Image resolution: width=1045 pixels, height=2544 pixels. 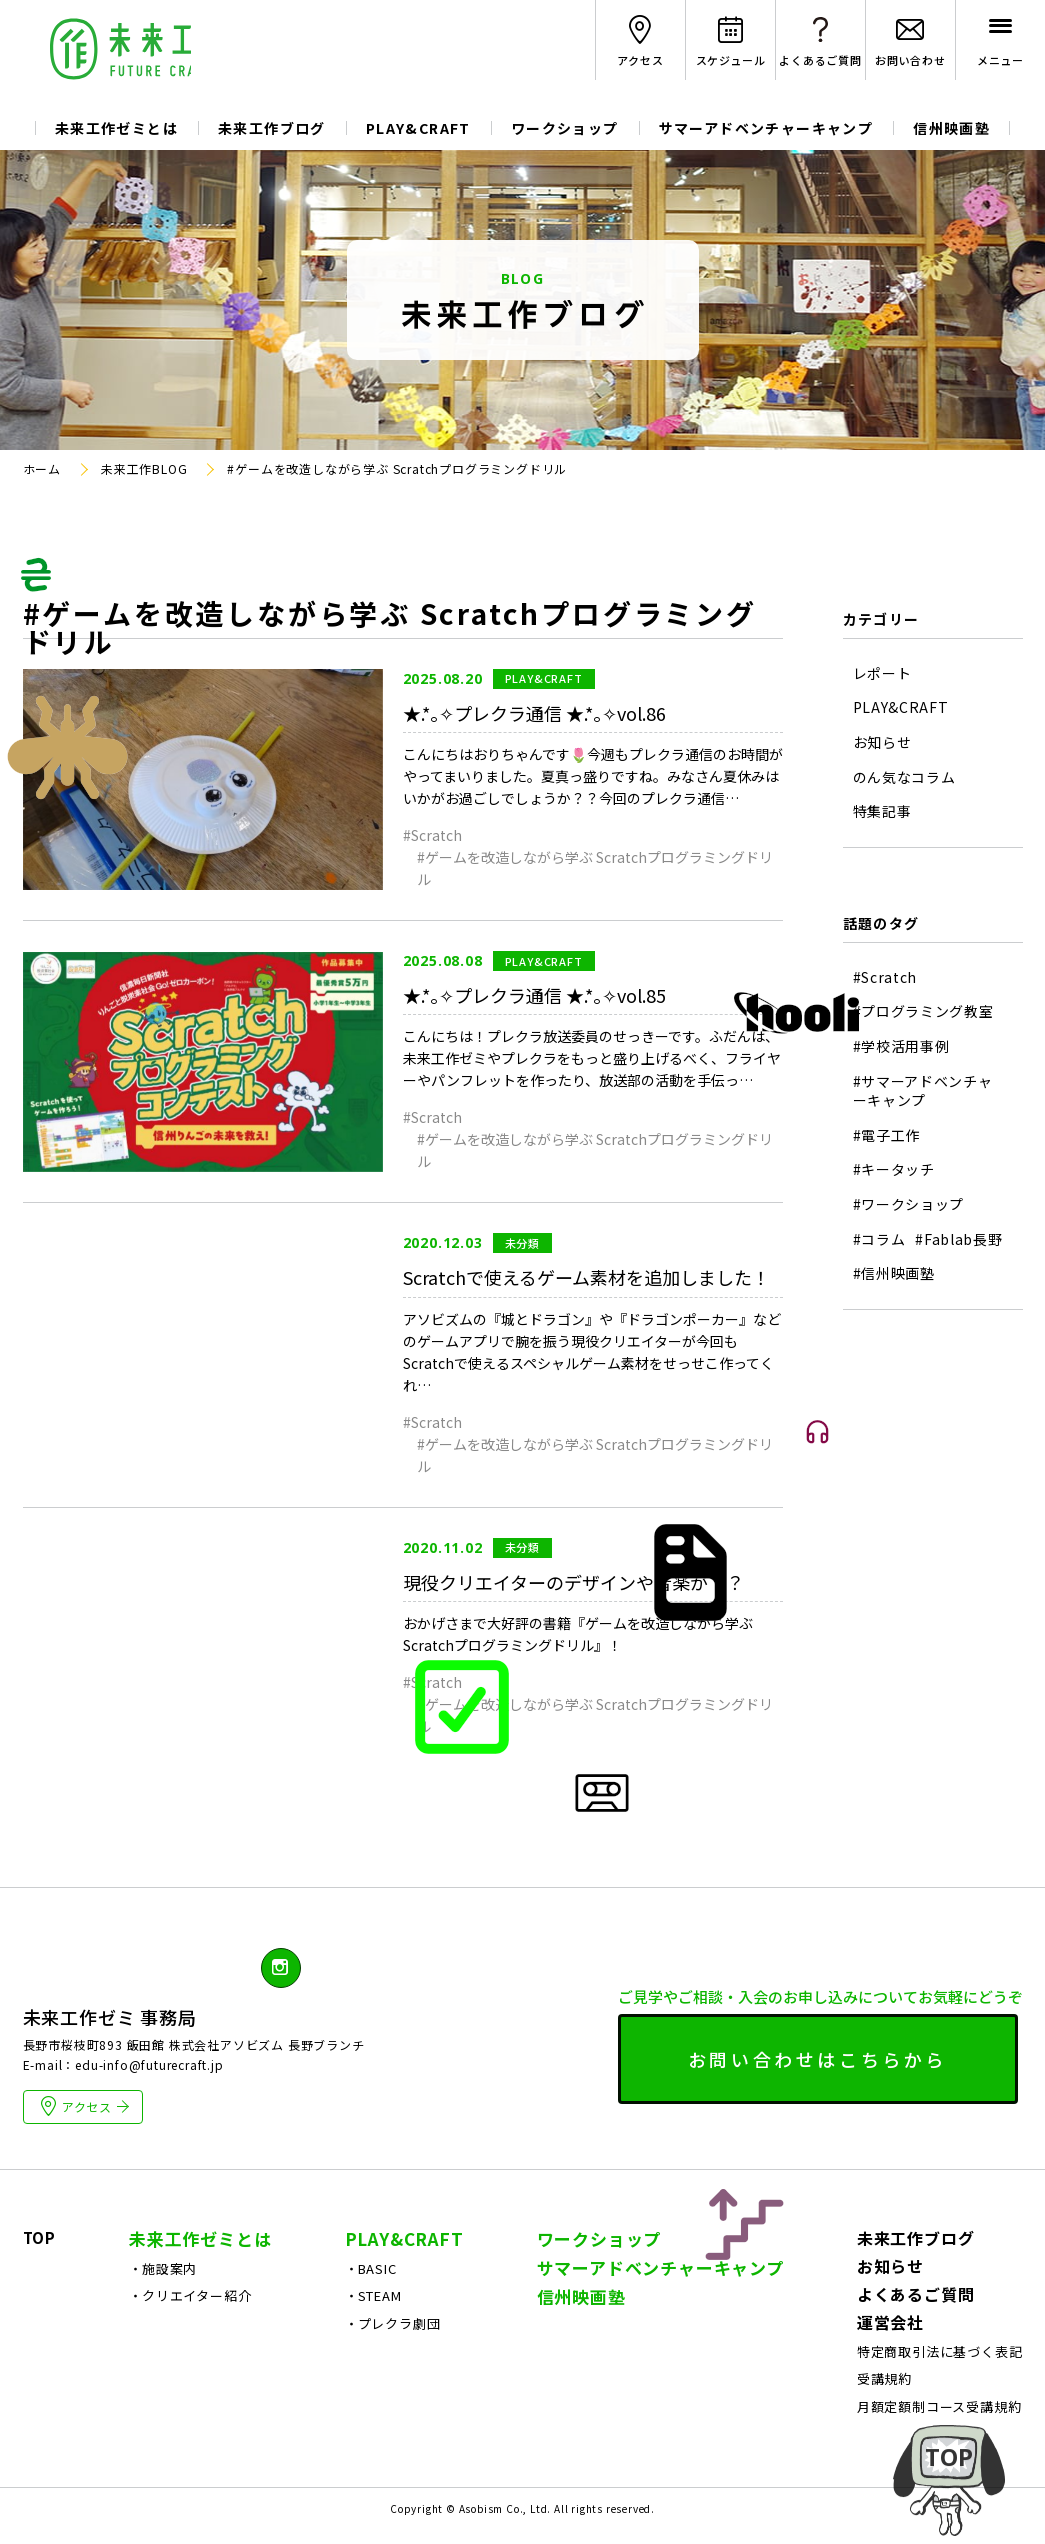 I want to click on indicates Ukrainian hryvnia currency, so click(x=36, y=575).